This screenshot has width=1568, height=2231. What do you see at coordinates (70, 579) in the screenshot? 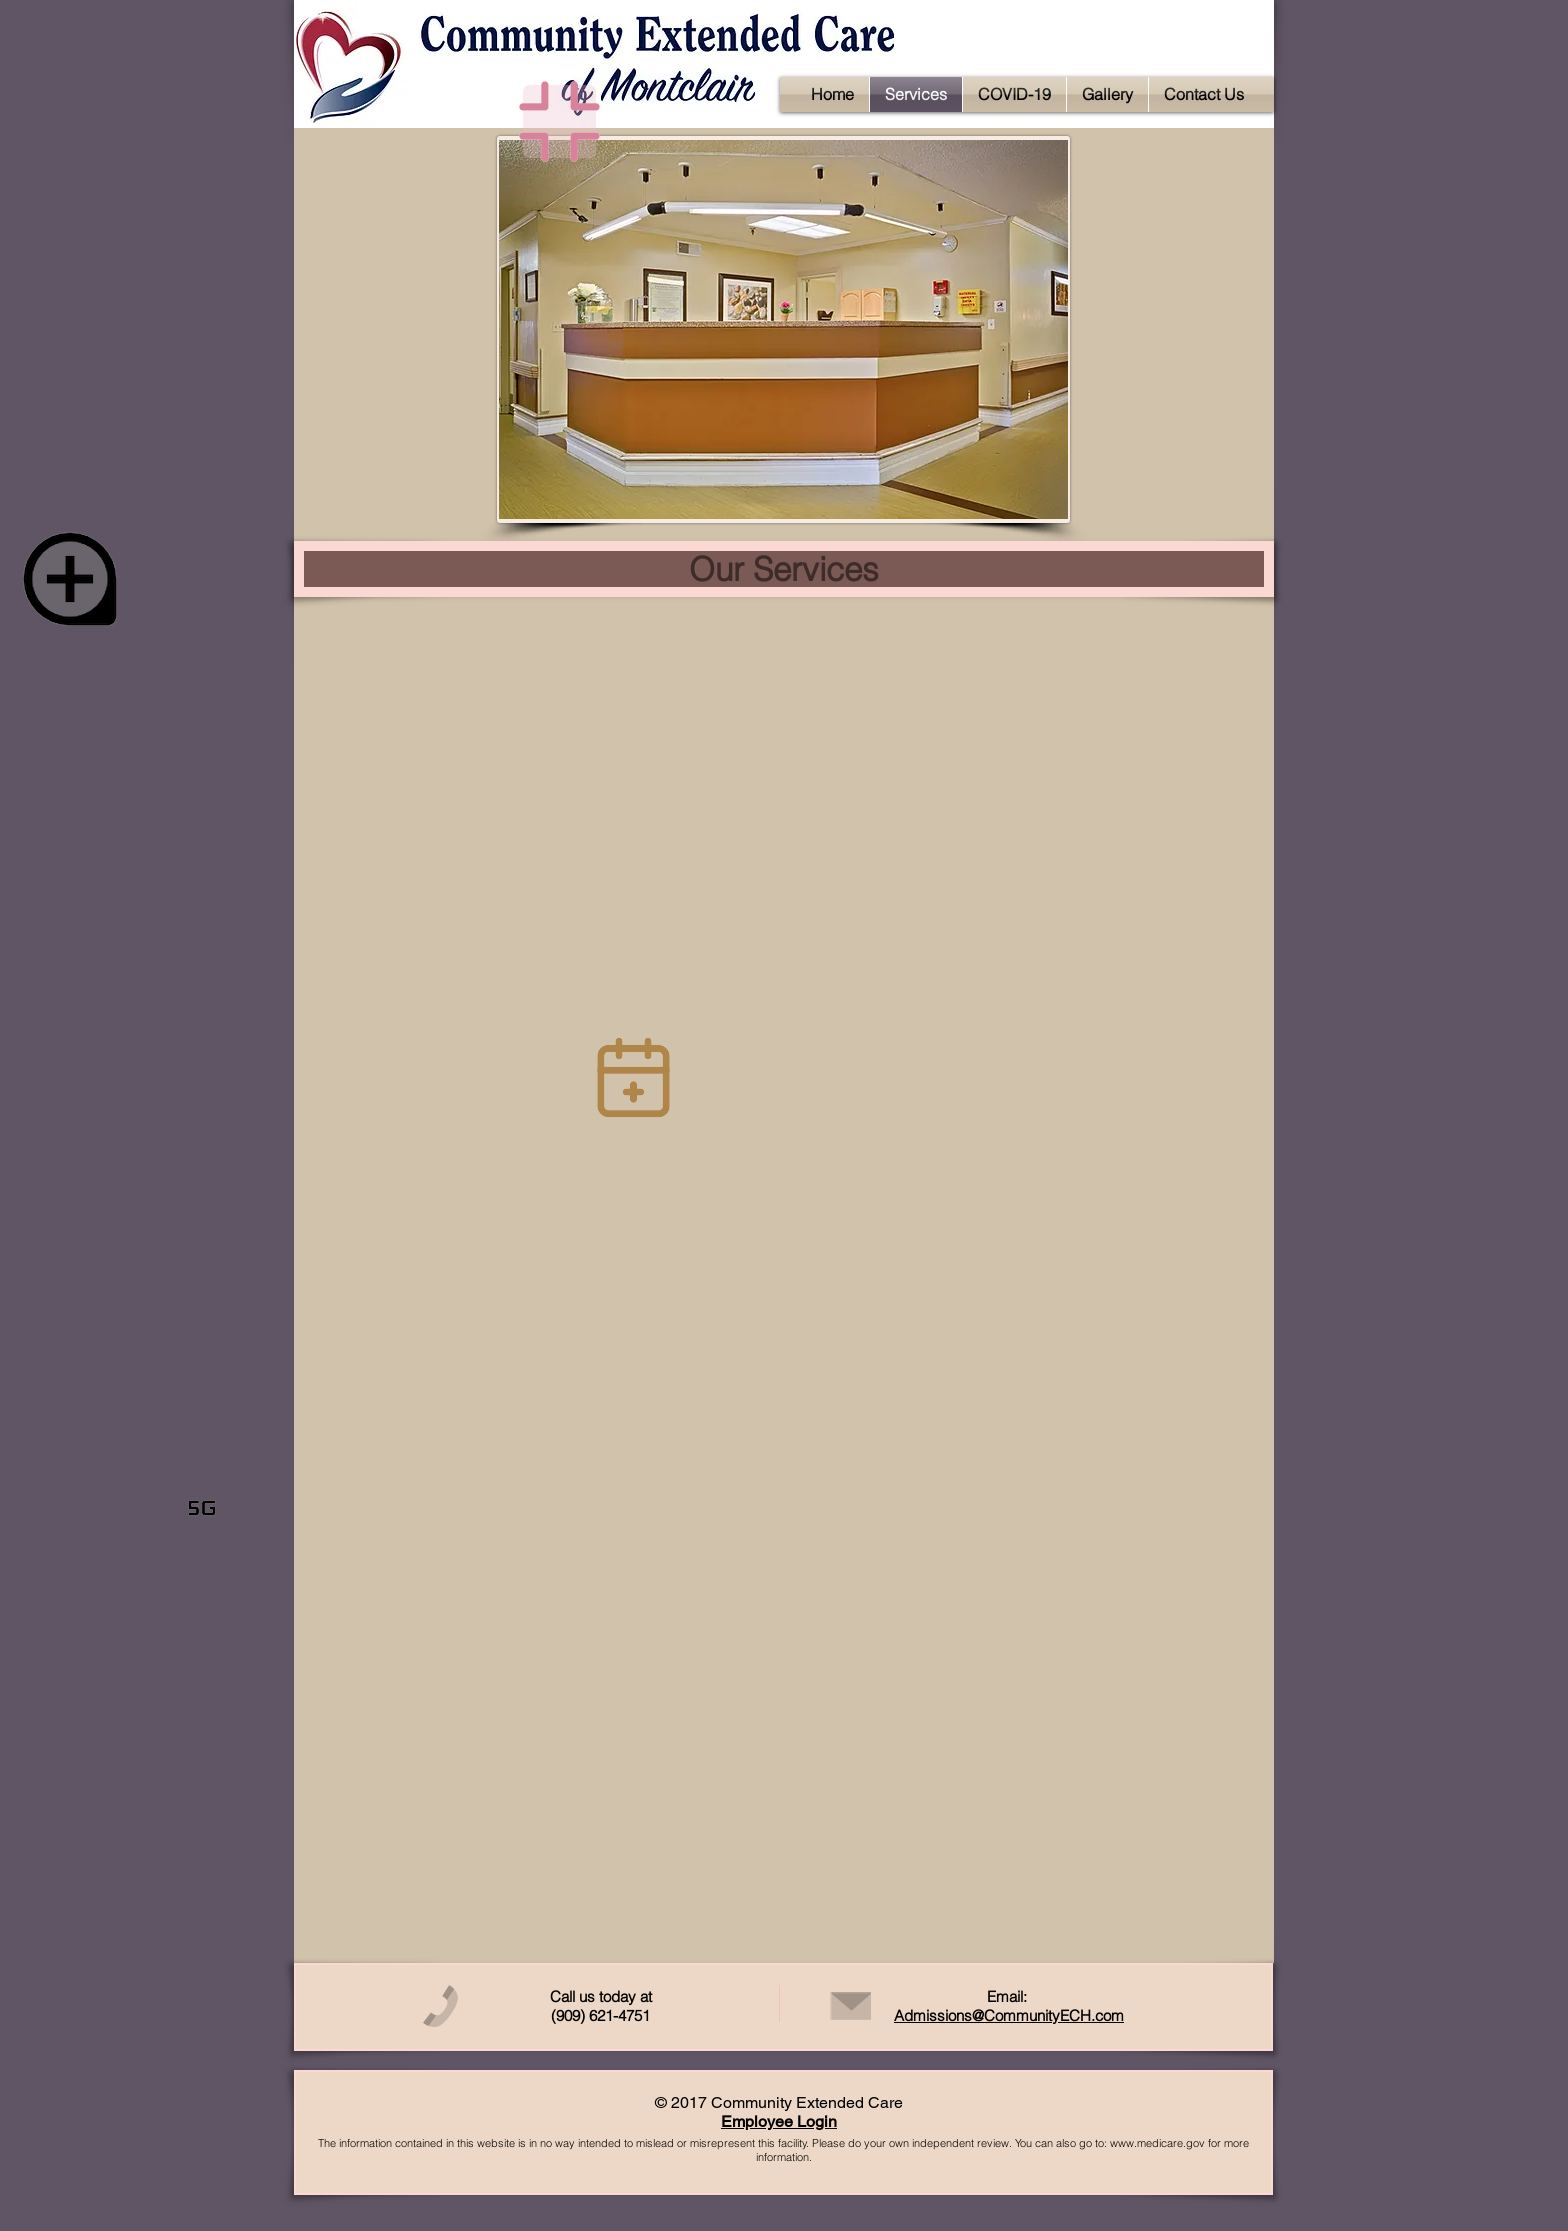
I see `add a new image or photo` at bounding box center [70, 579].